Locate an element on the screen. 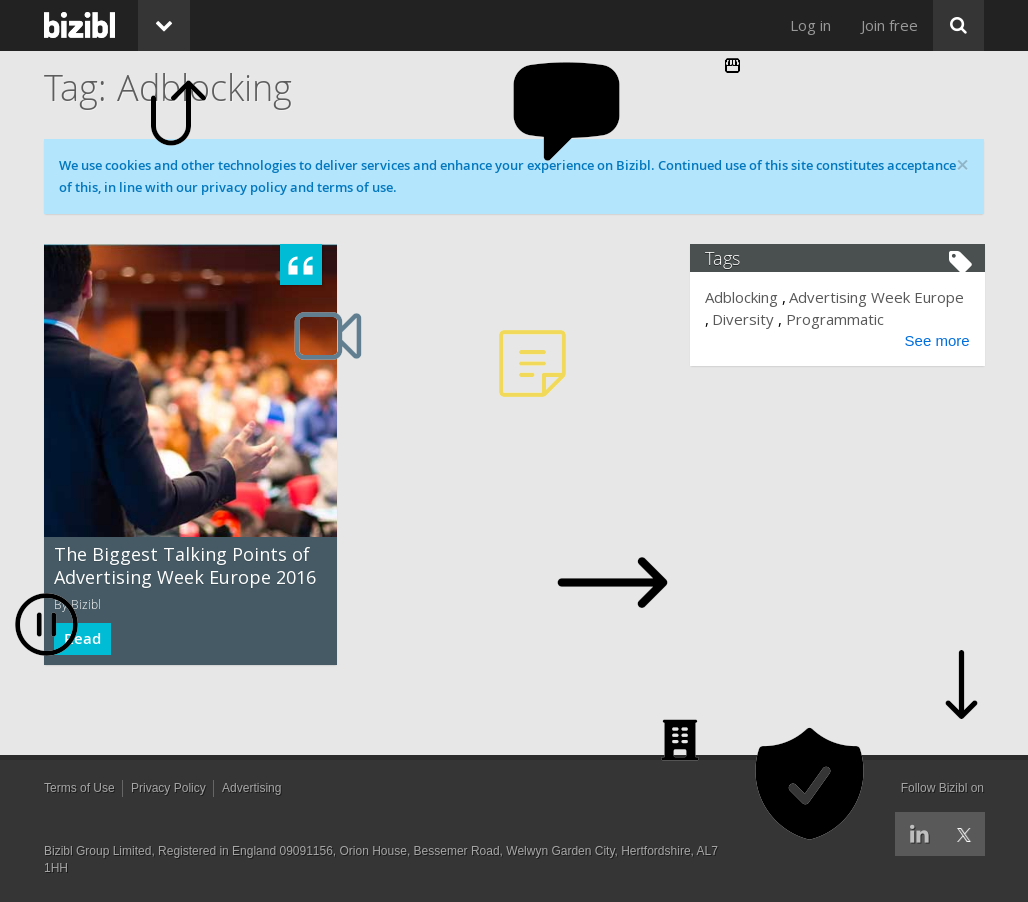  scroll down for more content is located at coordinates (961, 684).